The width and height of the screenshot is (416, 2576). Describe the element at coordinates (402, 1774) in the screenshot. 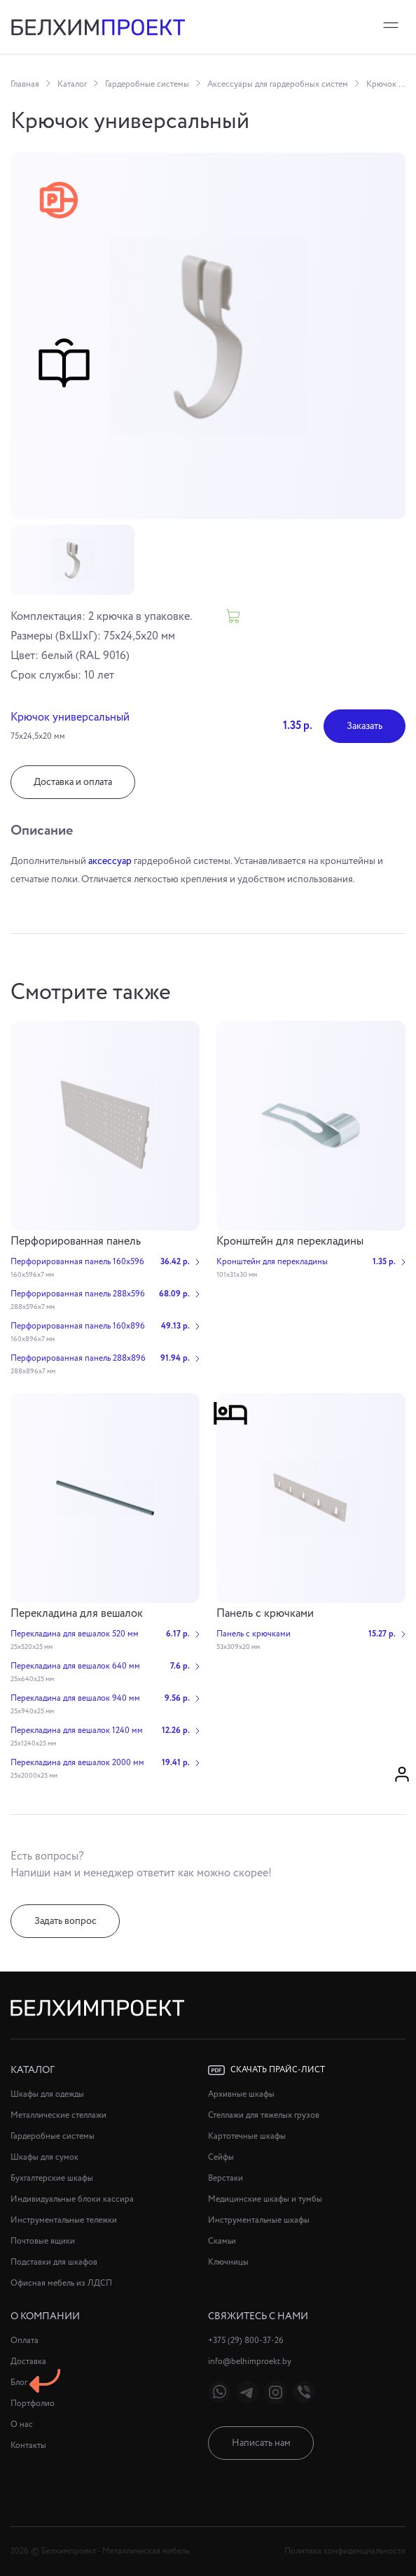

I see `view your profile` at that location.